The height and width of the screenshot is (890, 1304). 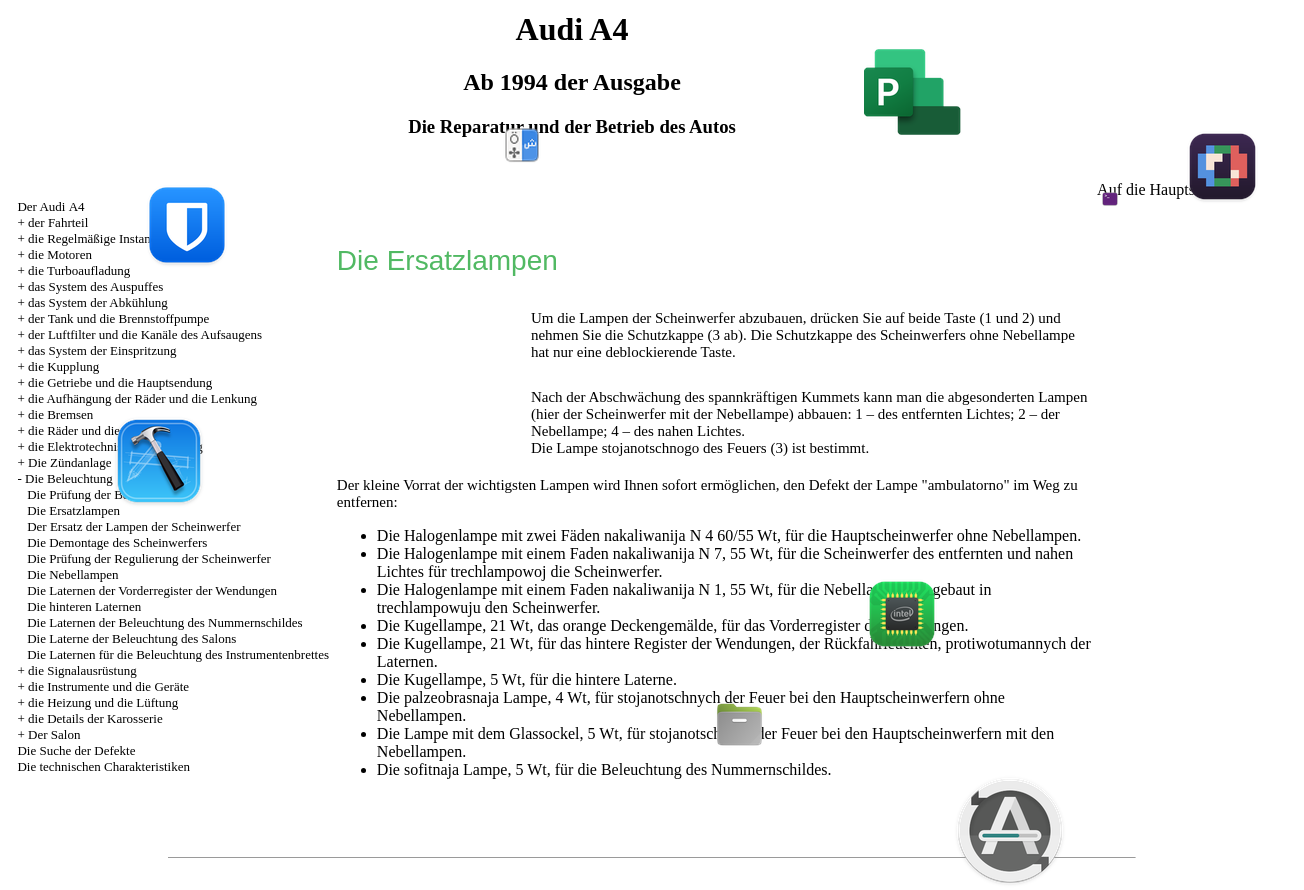 I want to click on open bitwarden password manager, so click(x=187, y=225).